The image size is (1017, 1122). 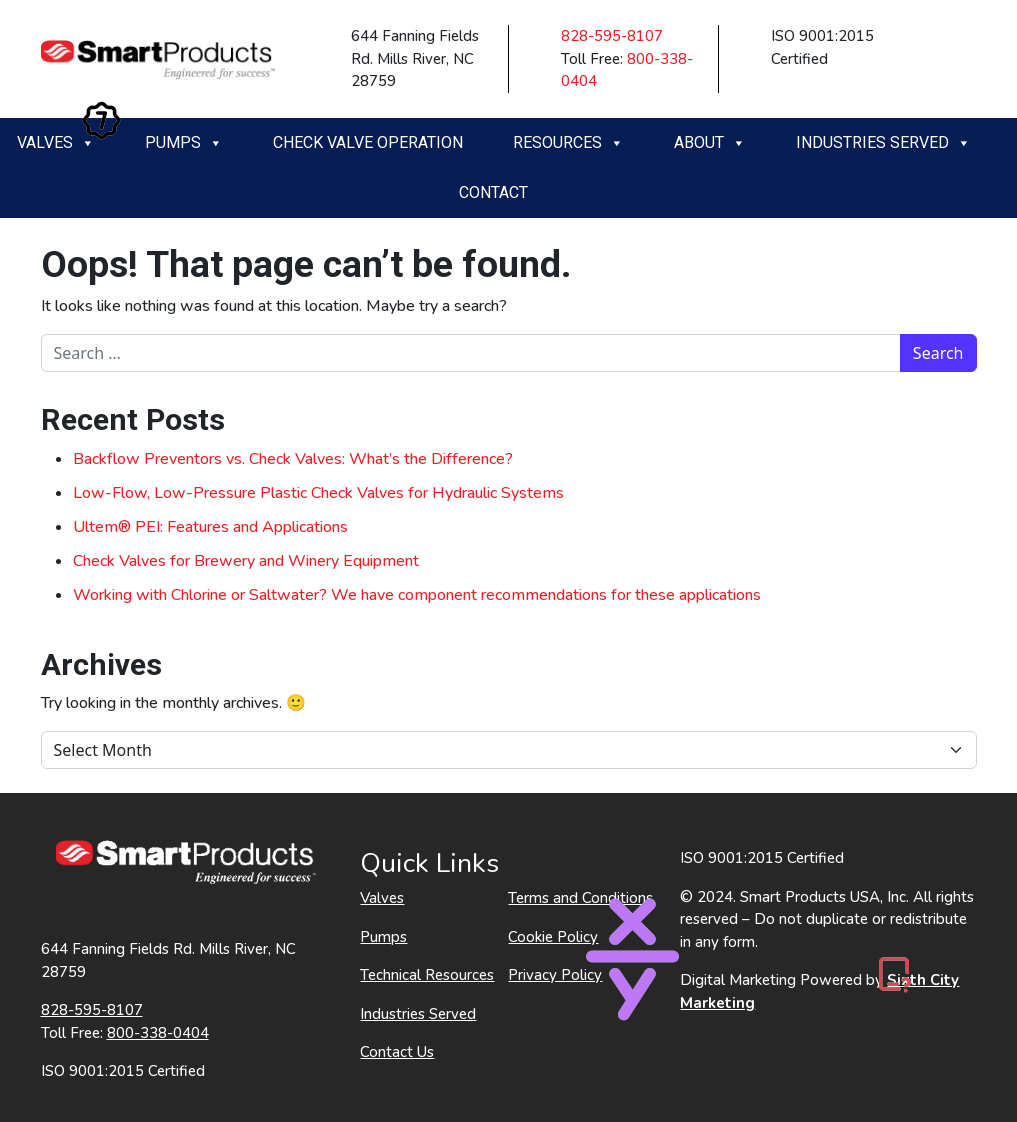 What do you see at coordinates (894, 974) in the screenshot?
I see `iPad help or troubleshooting` at bounding box center [894, 974].